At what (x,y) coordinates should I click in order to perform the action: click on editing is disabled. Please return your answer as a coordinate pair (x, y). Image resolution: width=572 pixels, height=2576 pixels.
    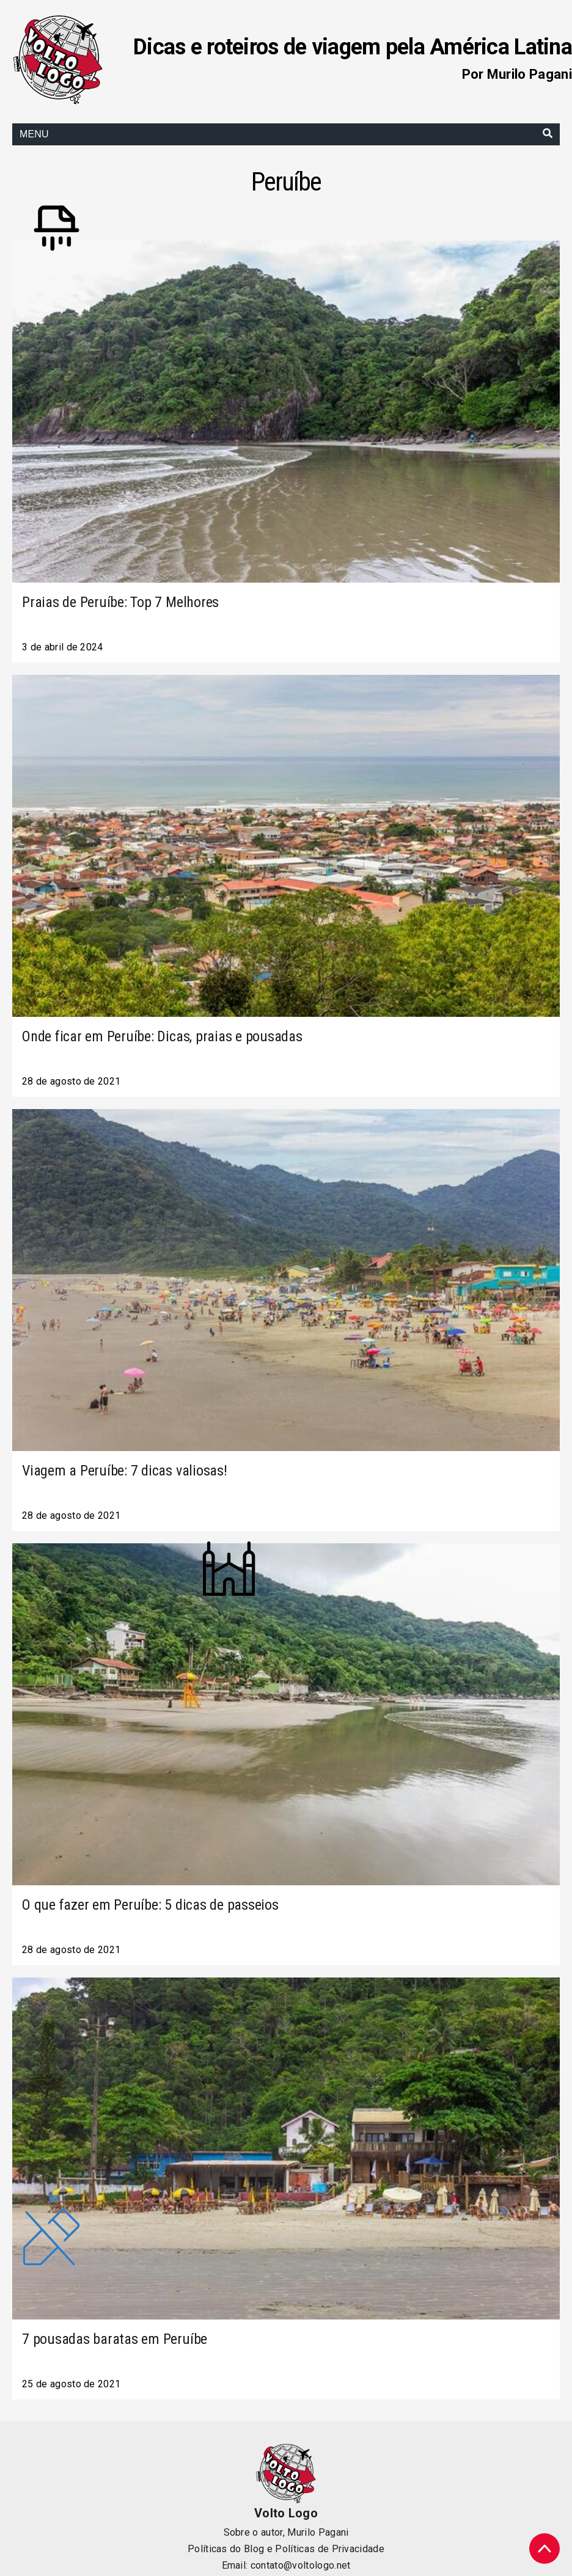
    Looking at the image, I should click on (50, 2238).